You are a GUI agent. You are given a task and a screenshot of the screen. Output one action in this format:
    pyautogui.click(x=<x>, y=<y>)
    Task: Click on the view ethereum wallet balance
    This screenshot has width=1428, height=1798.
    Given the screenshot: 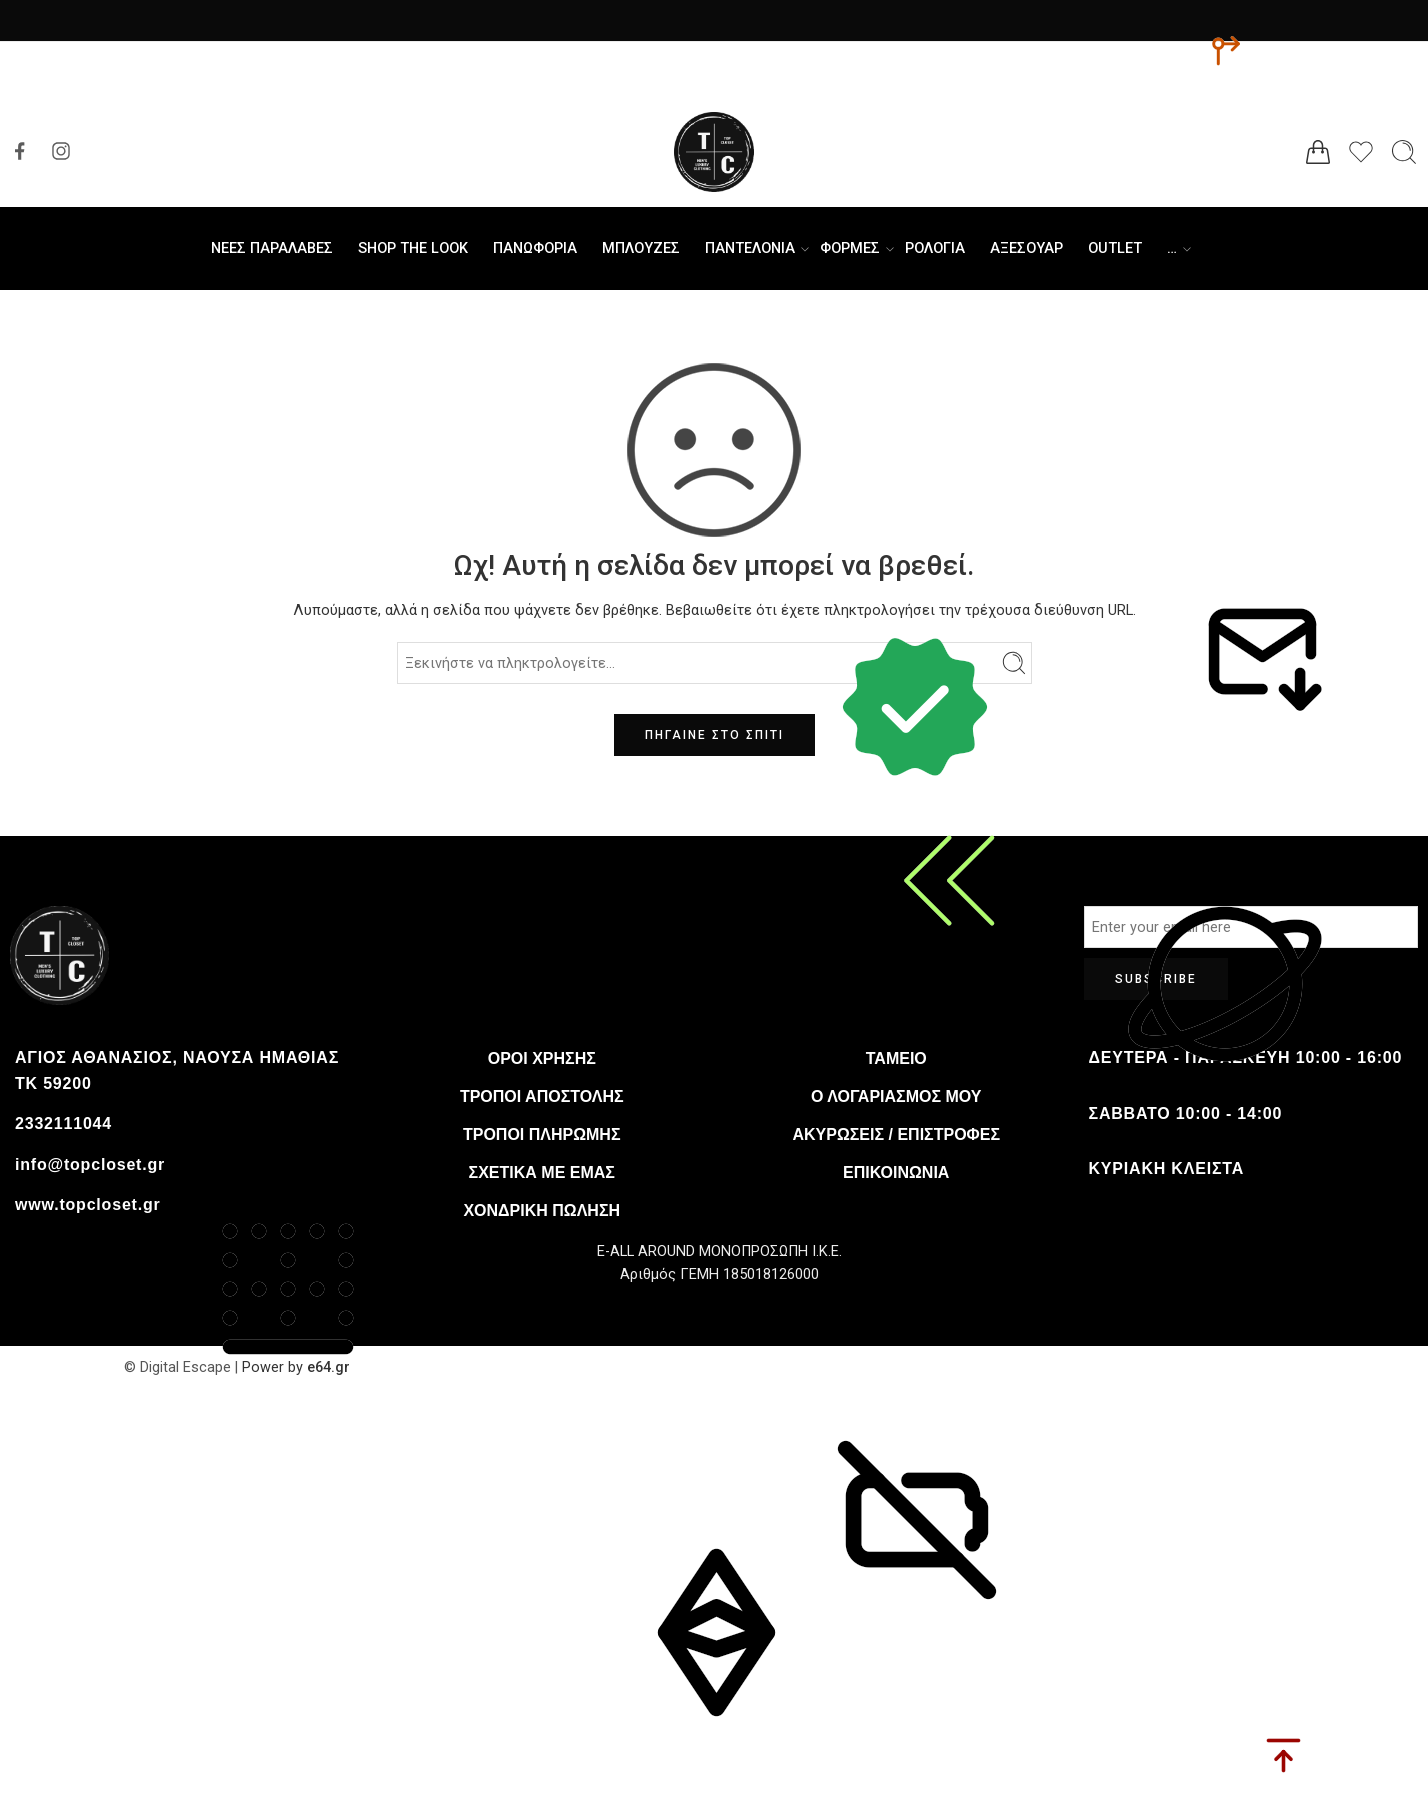 What is the action you would take?
    pyautogui.click(x=716, y=1632)
    